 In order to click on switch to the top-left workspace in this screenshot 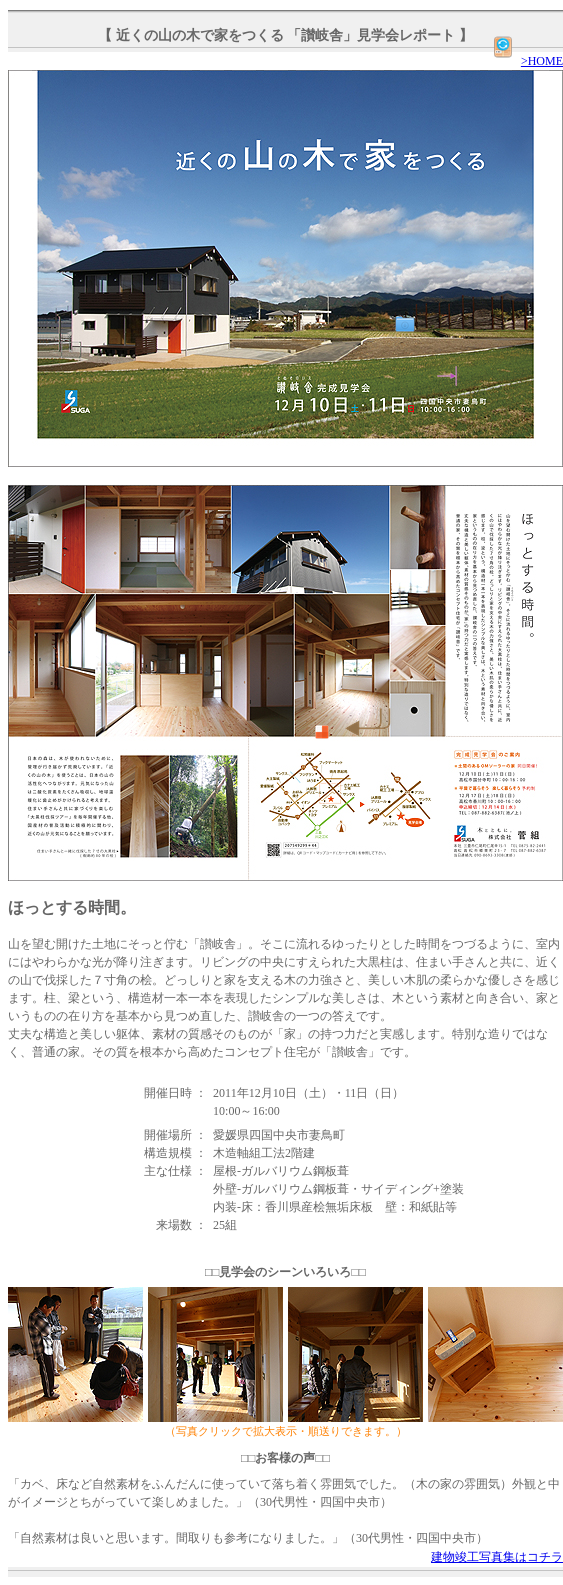, I will do `click(322, 732)`.